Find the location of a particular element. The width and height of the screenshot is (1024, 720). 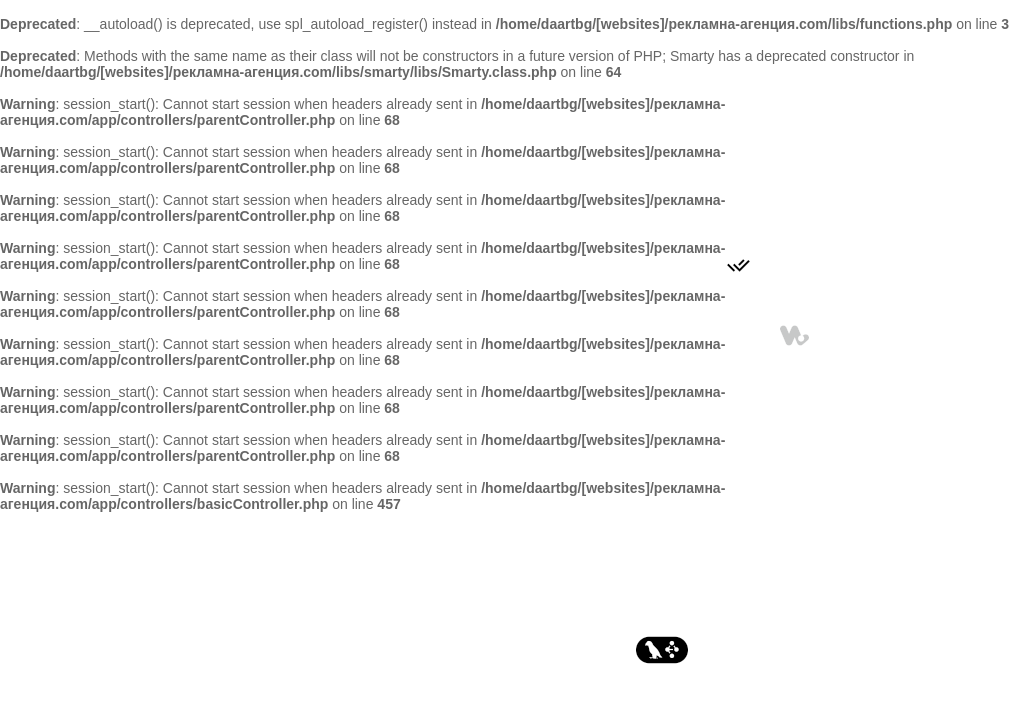

message sent and read confirmation is located at coordinates (738, 265).